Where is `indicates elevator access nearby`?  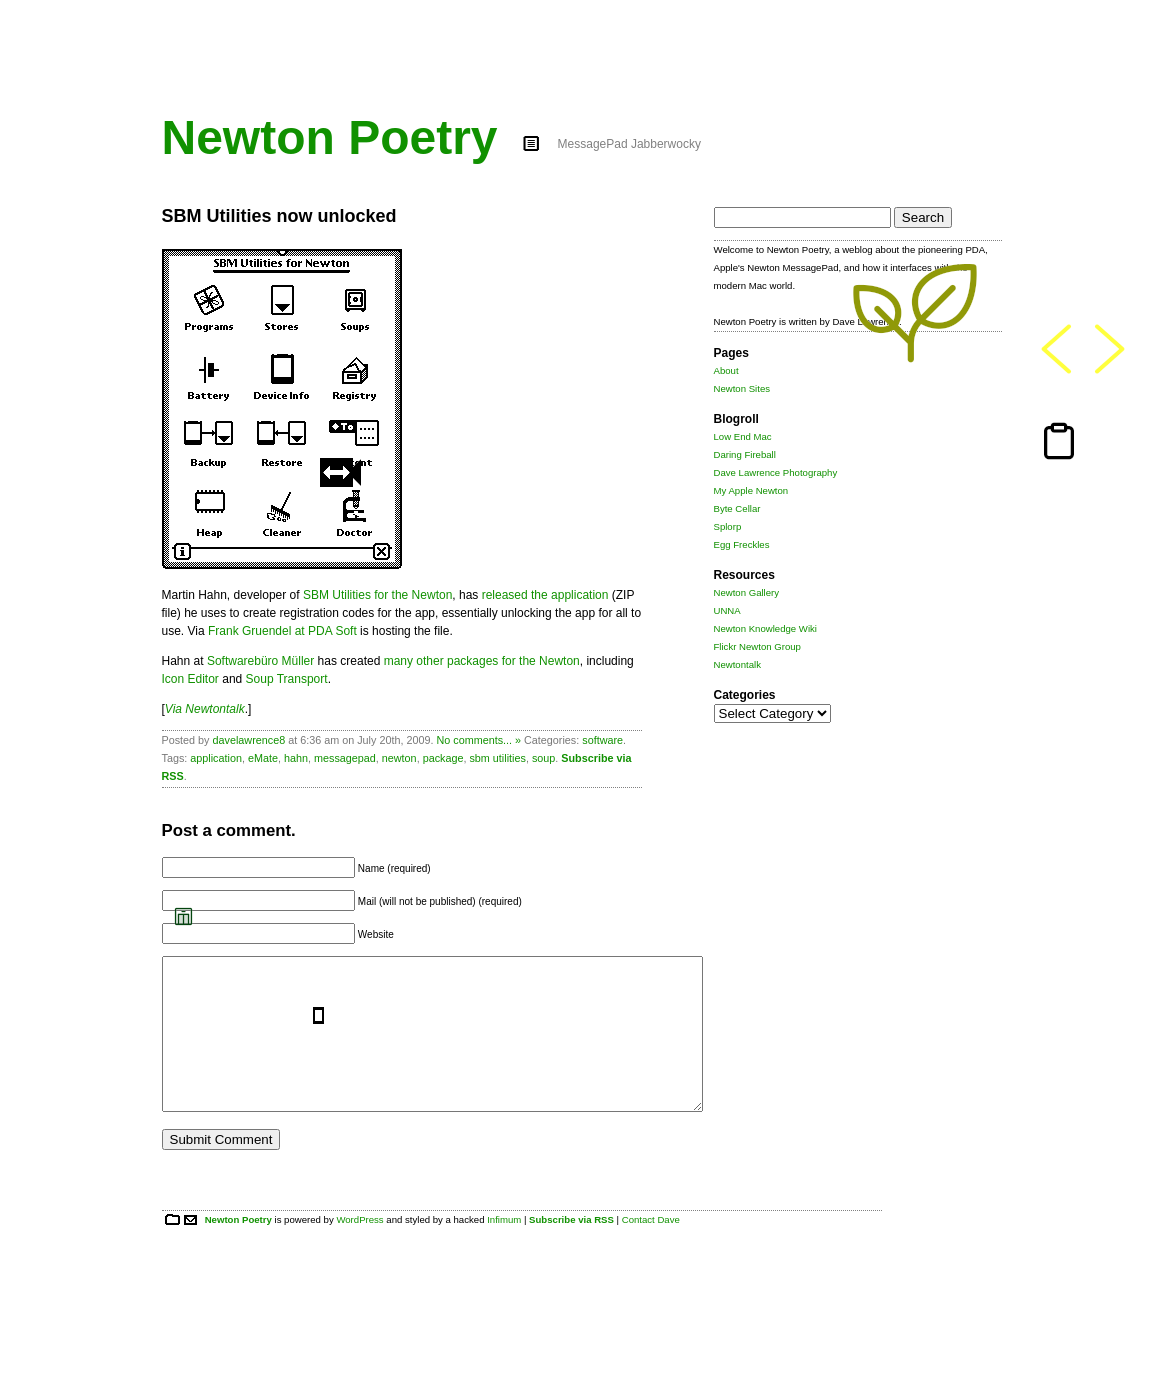 indicates elevator access nearby is located at coordinates (183, 916).